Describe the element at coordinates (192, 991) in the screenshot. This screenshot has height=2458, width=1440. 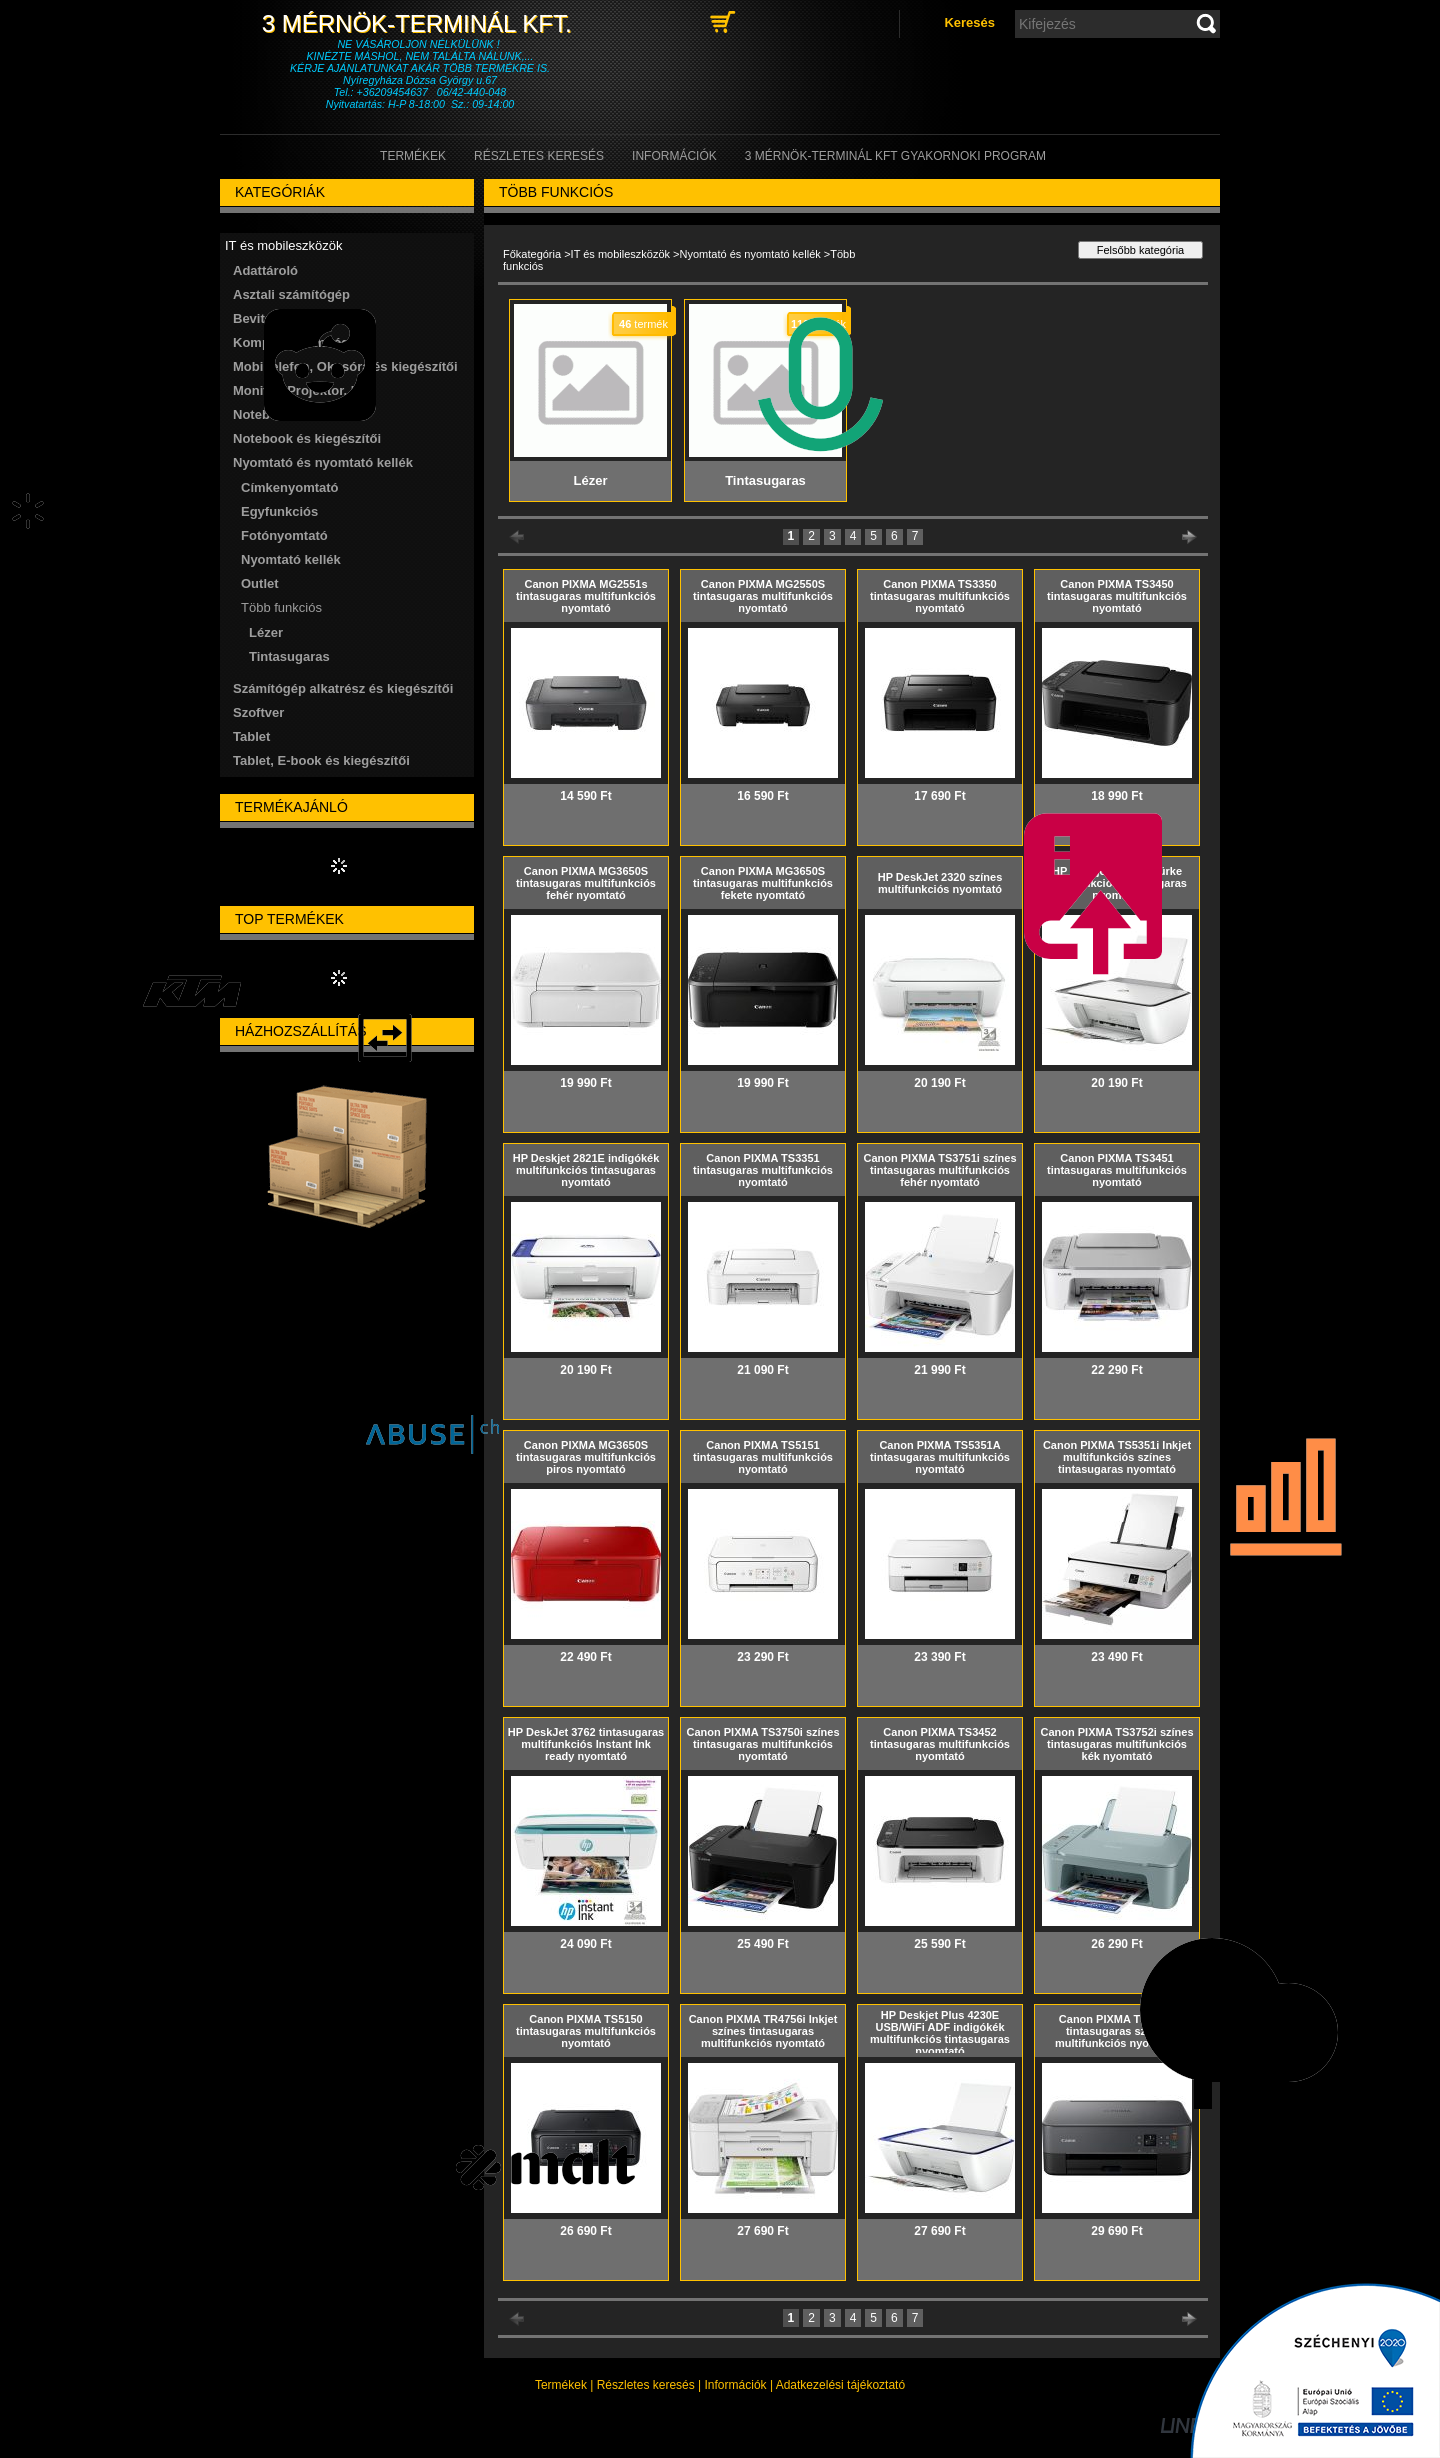
I see `KTM brand logo` at that location.